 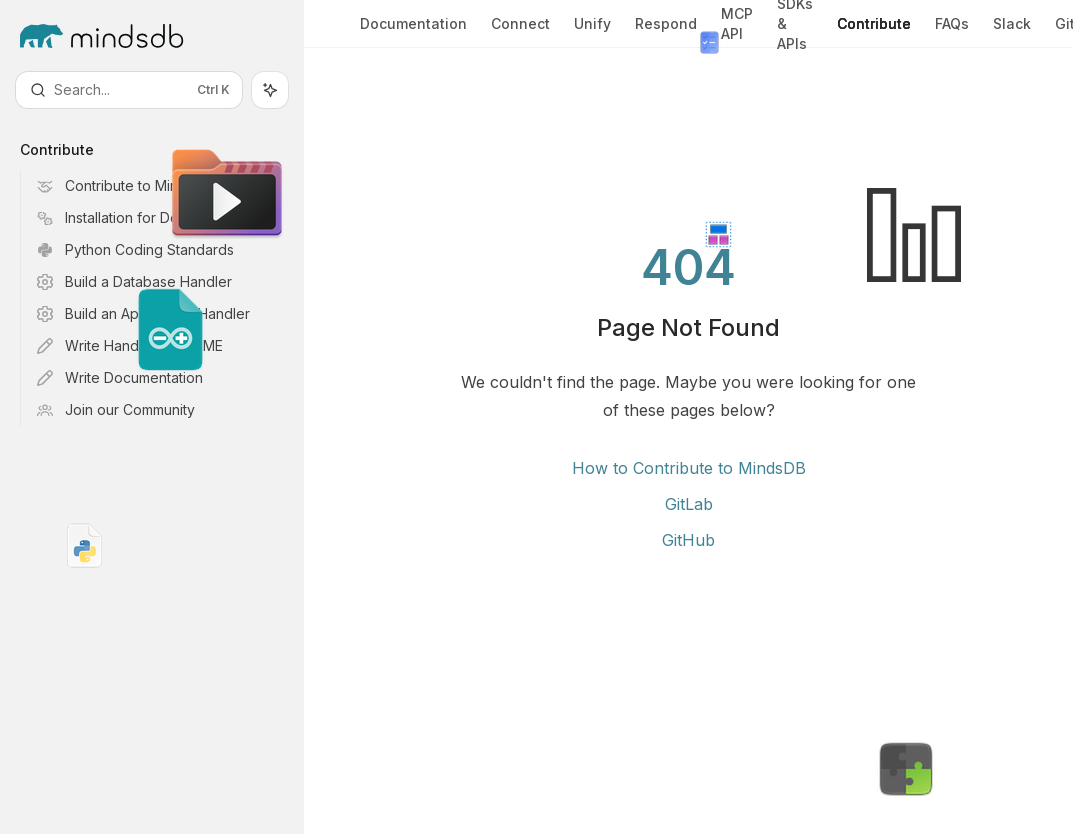 I want to click on select all items in the current view, so click(x=718, y=234).